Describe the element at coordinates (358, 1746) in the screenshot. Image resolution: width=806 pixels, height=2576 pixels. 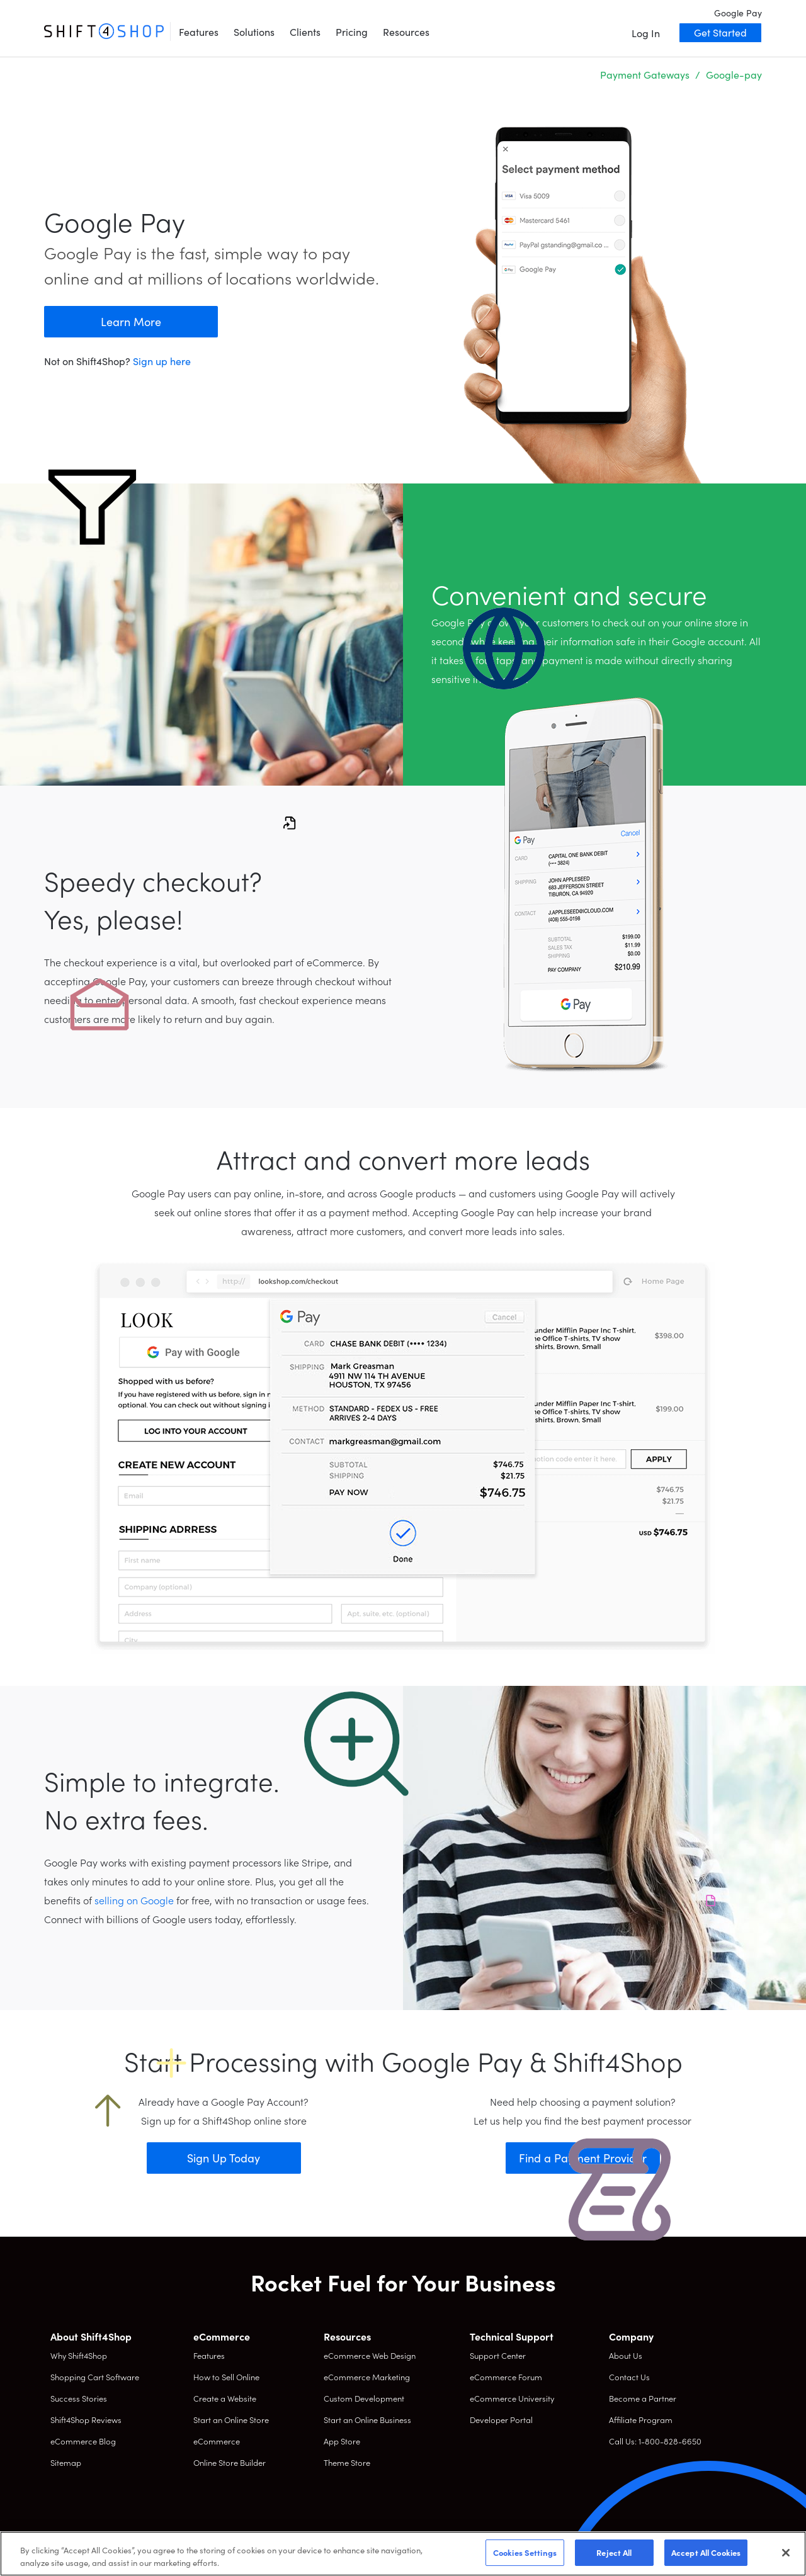
I see `zoom in on content or image` at that location.